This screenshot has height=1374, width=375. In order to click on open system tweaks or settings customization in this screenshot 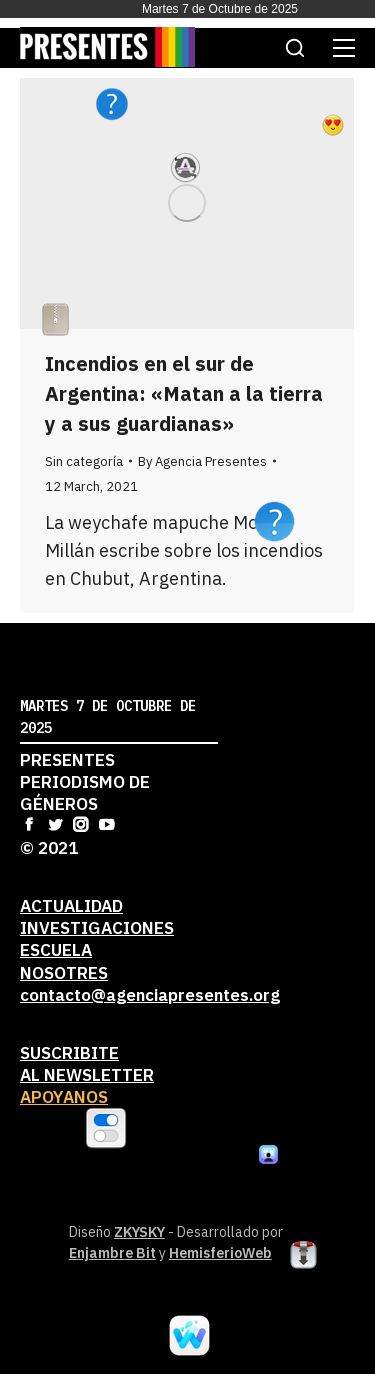, I will do `click(106, 1128)`.